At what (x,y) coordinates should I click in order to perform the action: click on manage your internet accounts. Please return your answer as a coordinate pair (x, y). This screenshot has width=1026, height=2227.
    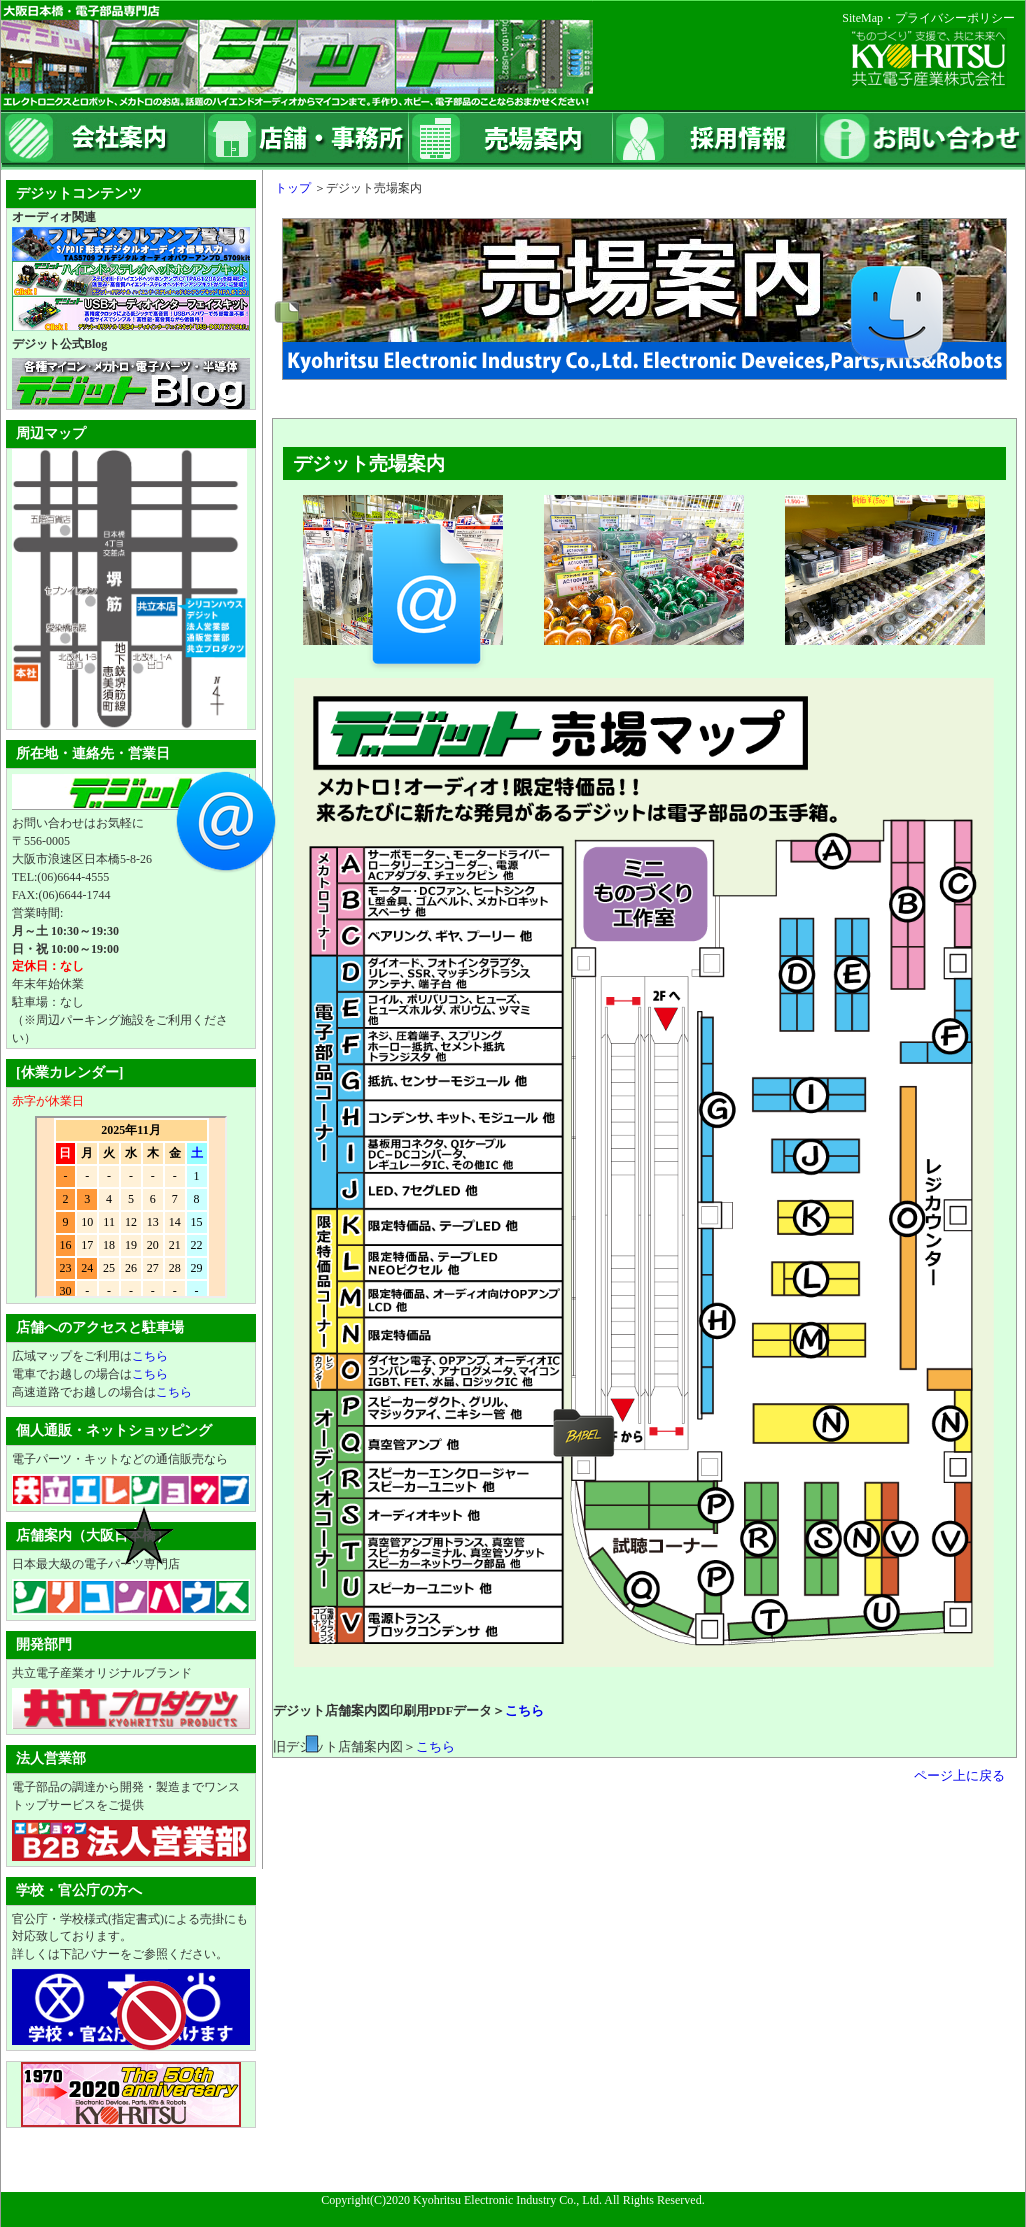
    Looking at the image, I should click on (226, 821).